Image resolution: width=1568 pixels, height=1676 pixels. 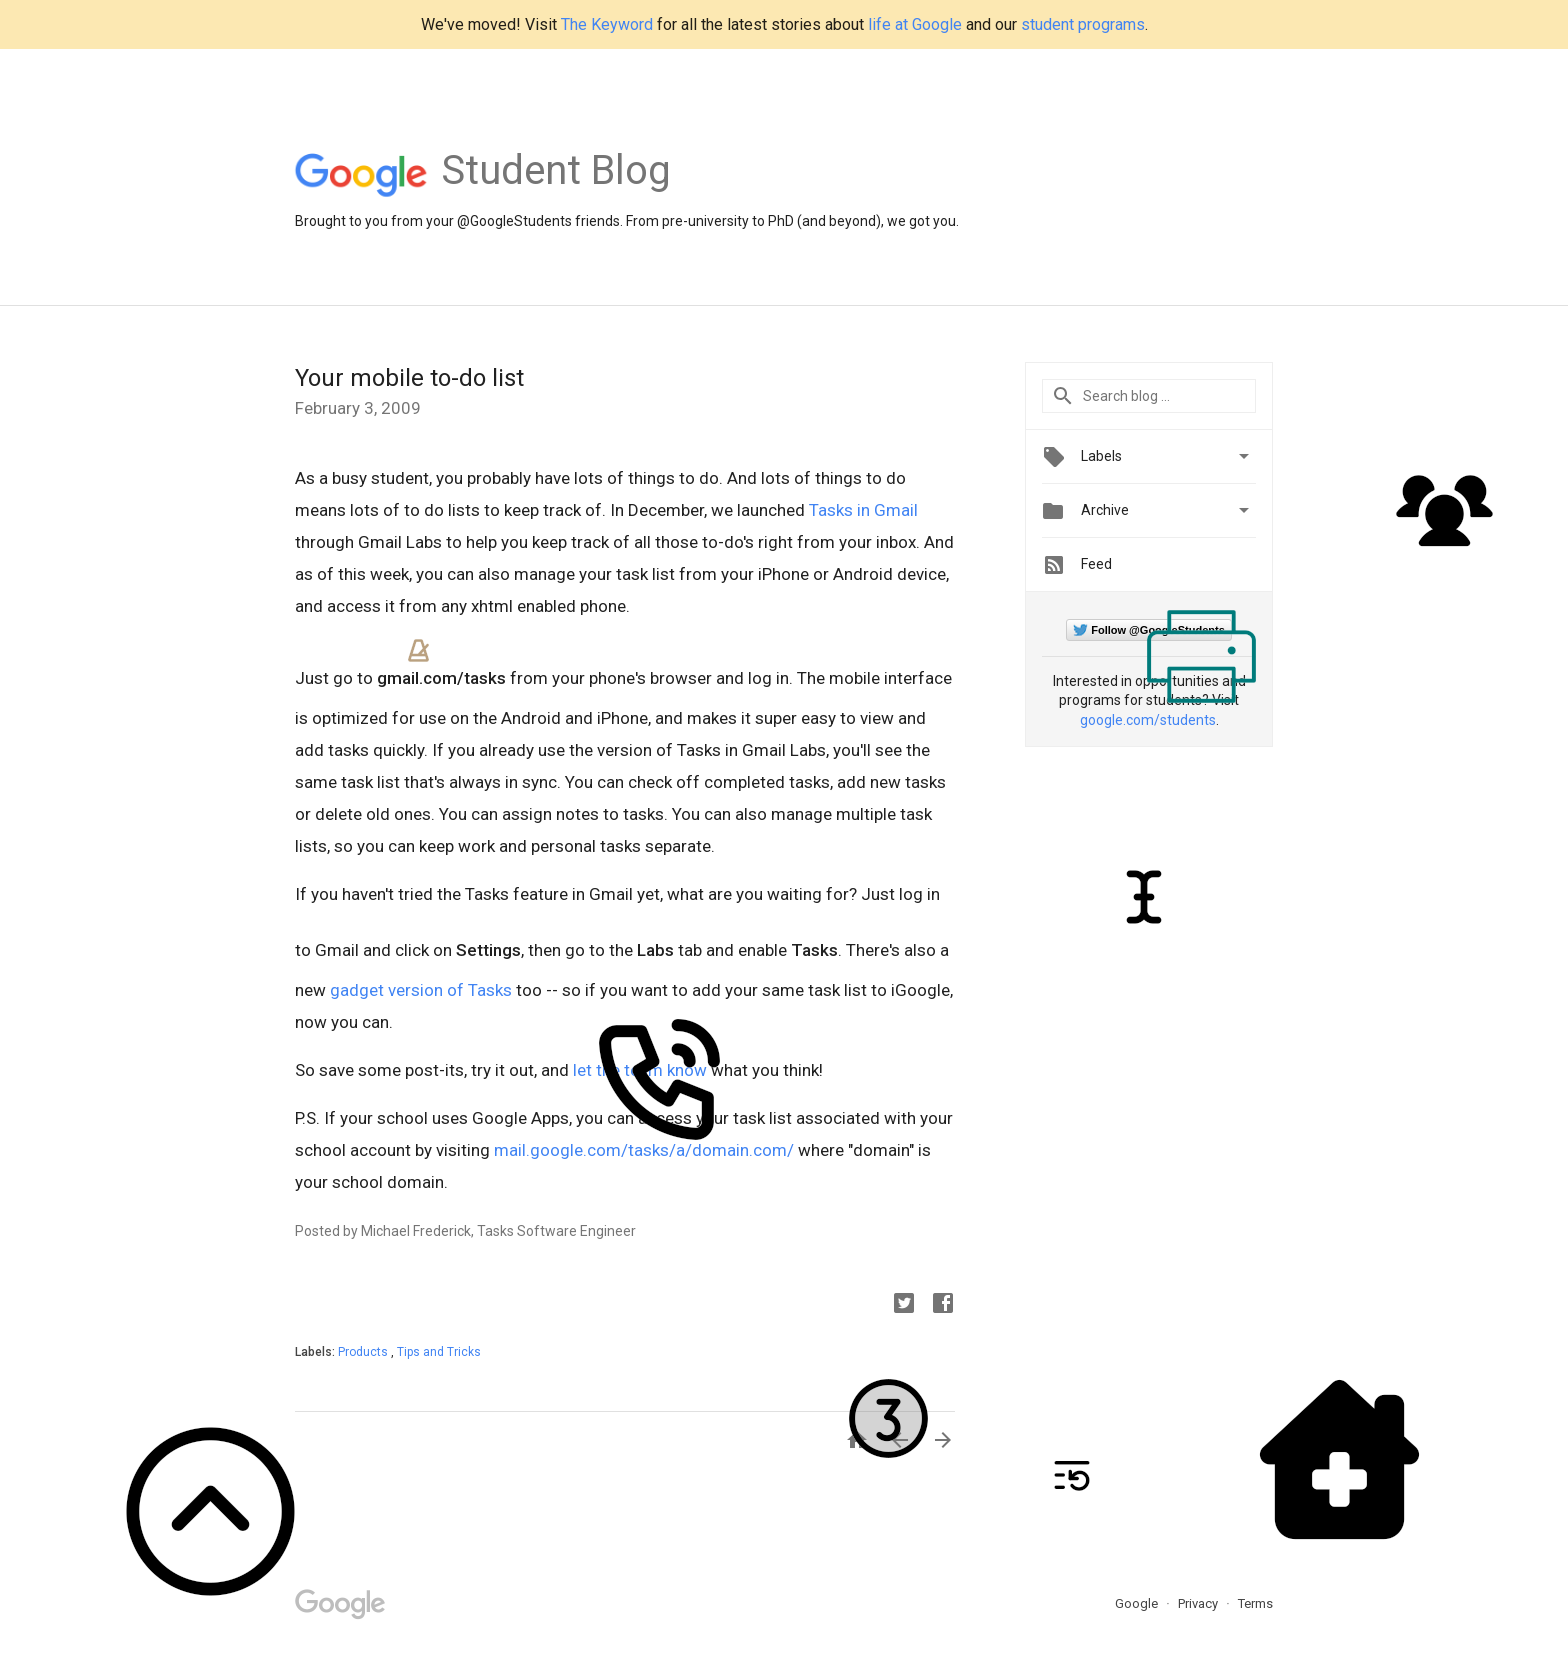 What do you see at coordinates (888, 1418) in the screenshot?
I see `indicates step three in a multi-step process` at bounding box center [888, 1418].